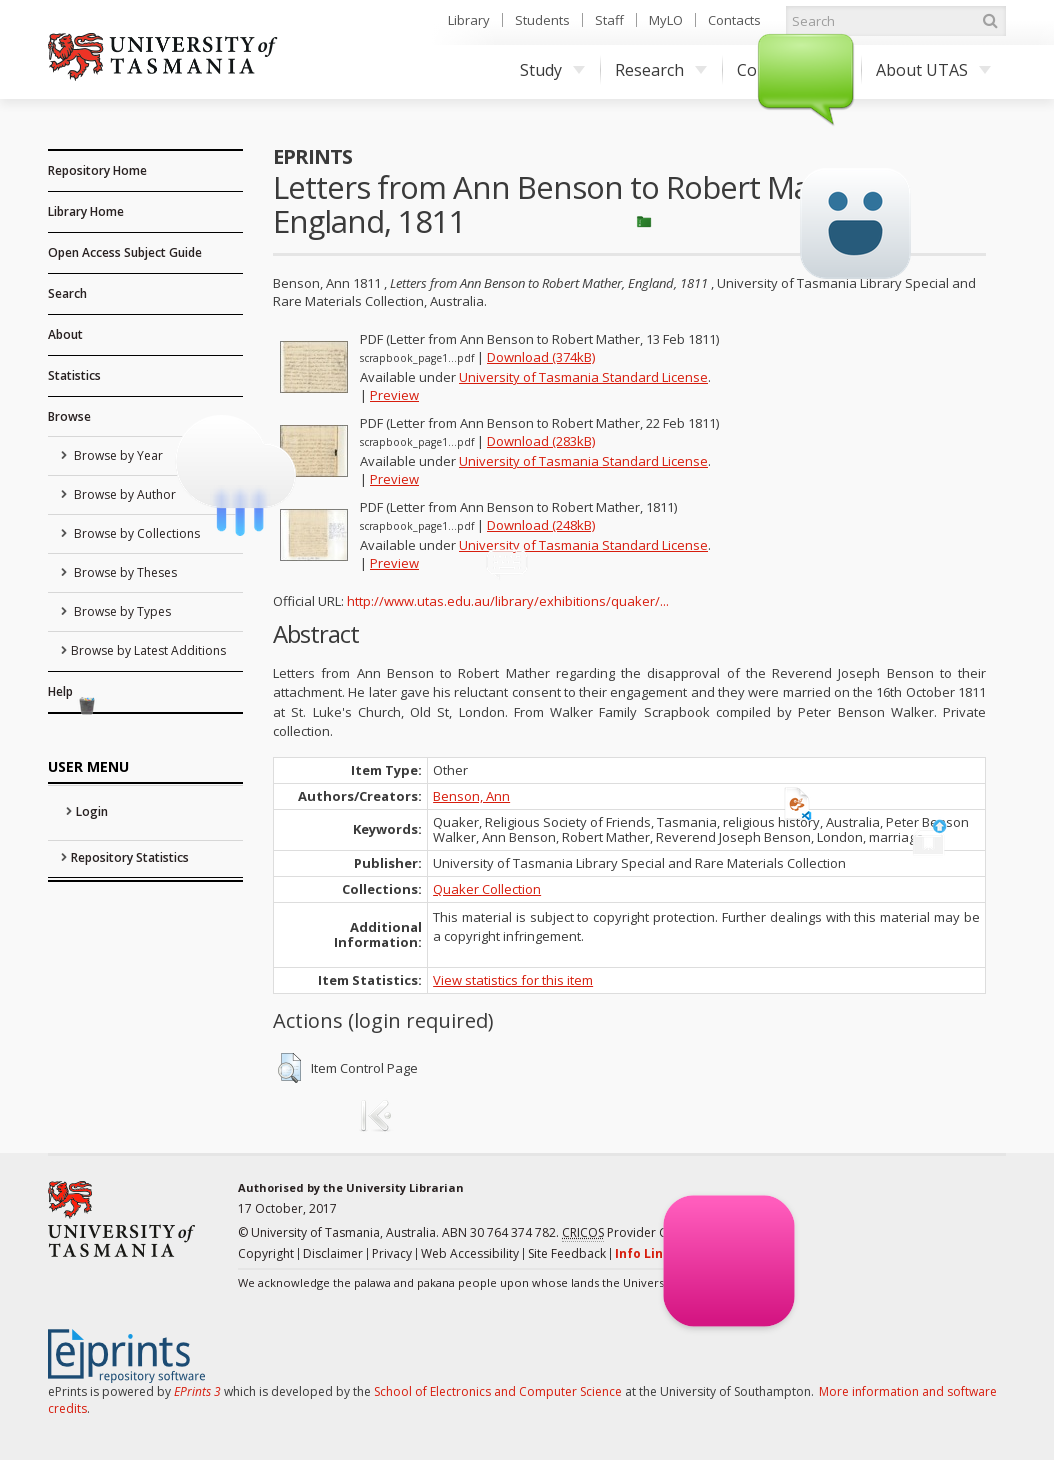  I want to click on blank app icon template for customization, so click(729, 1261).